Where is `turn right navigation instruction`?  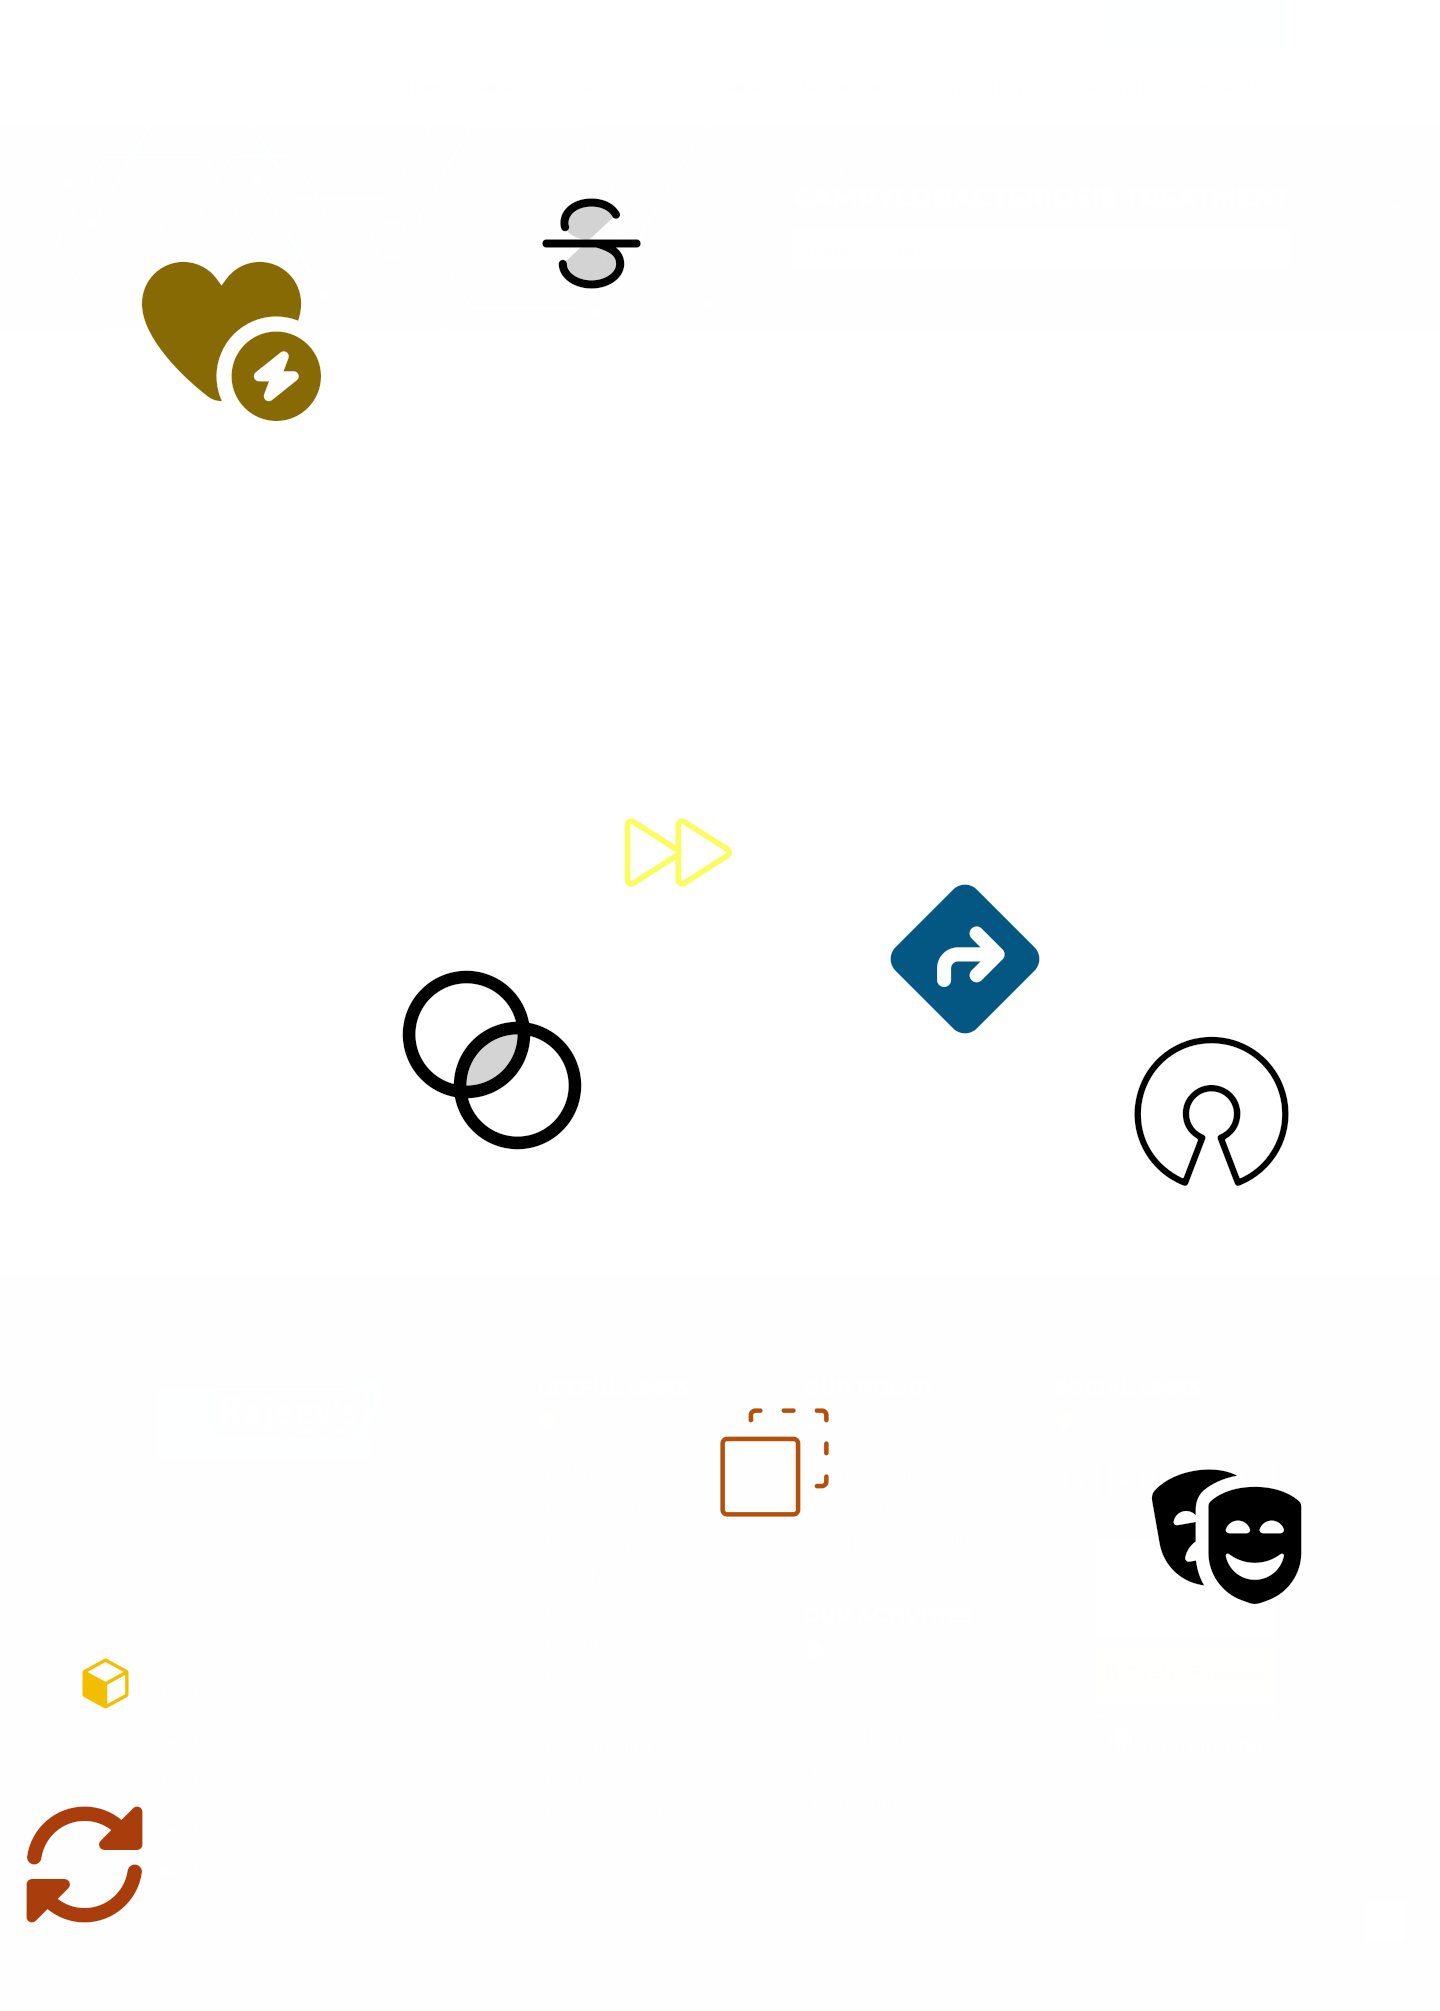 turn right navigation instruction is located at coordinates (965, 959).